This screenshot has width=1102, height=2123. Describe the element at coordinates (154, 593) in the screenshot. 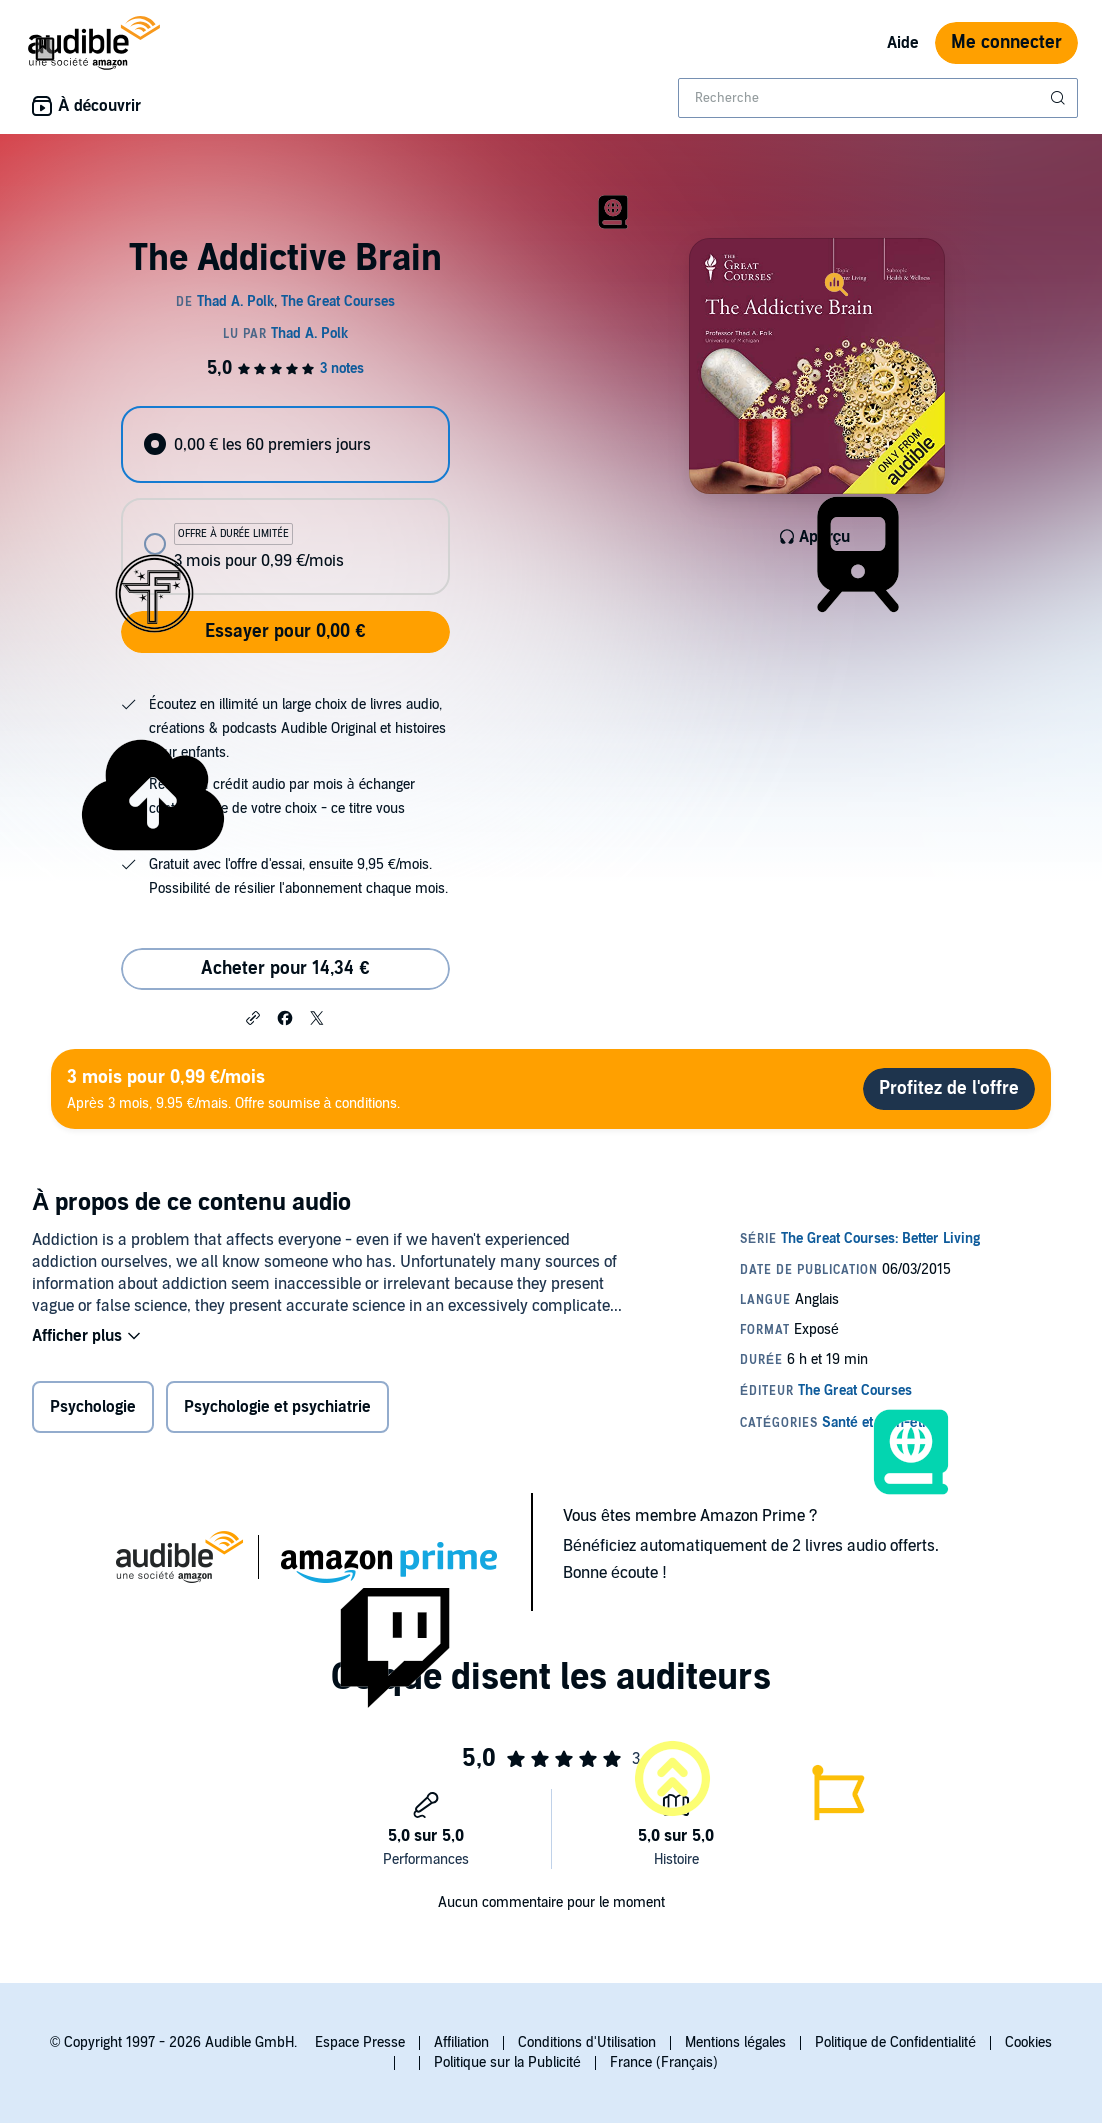

I see `trade federation logo from star wars` at that location.